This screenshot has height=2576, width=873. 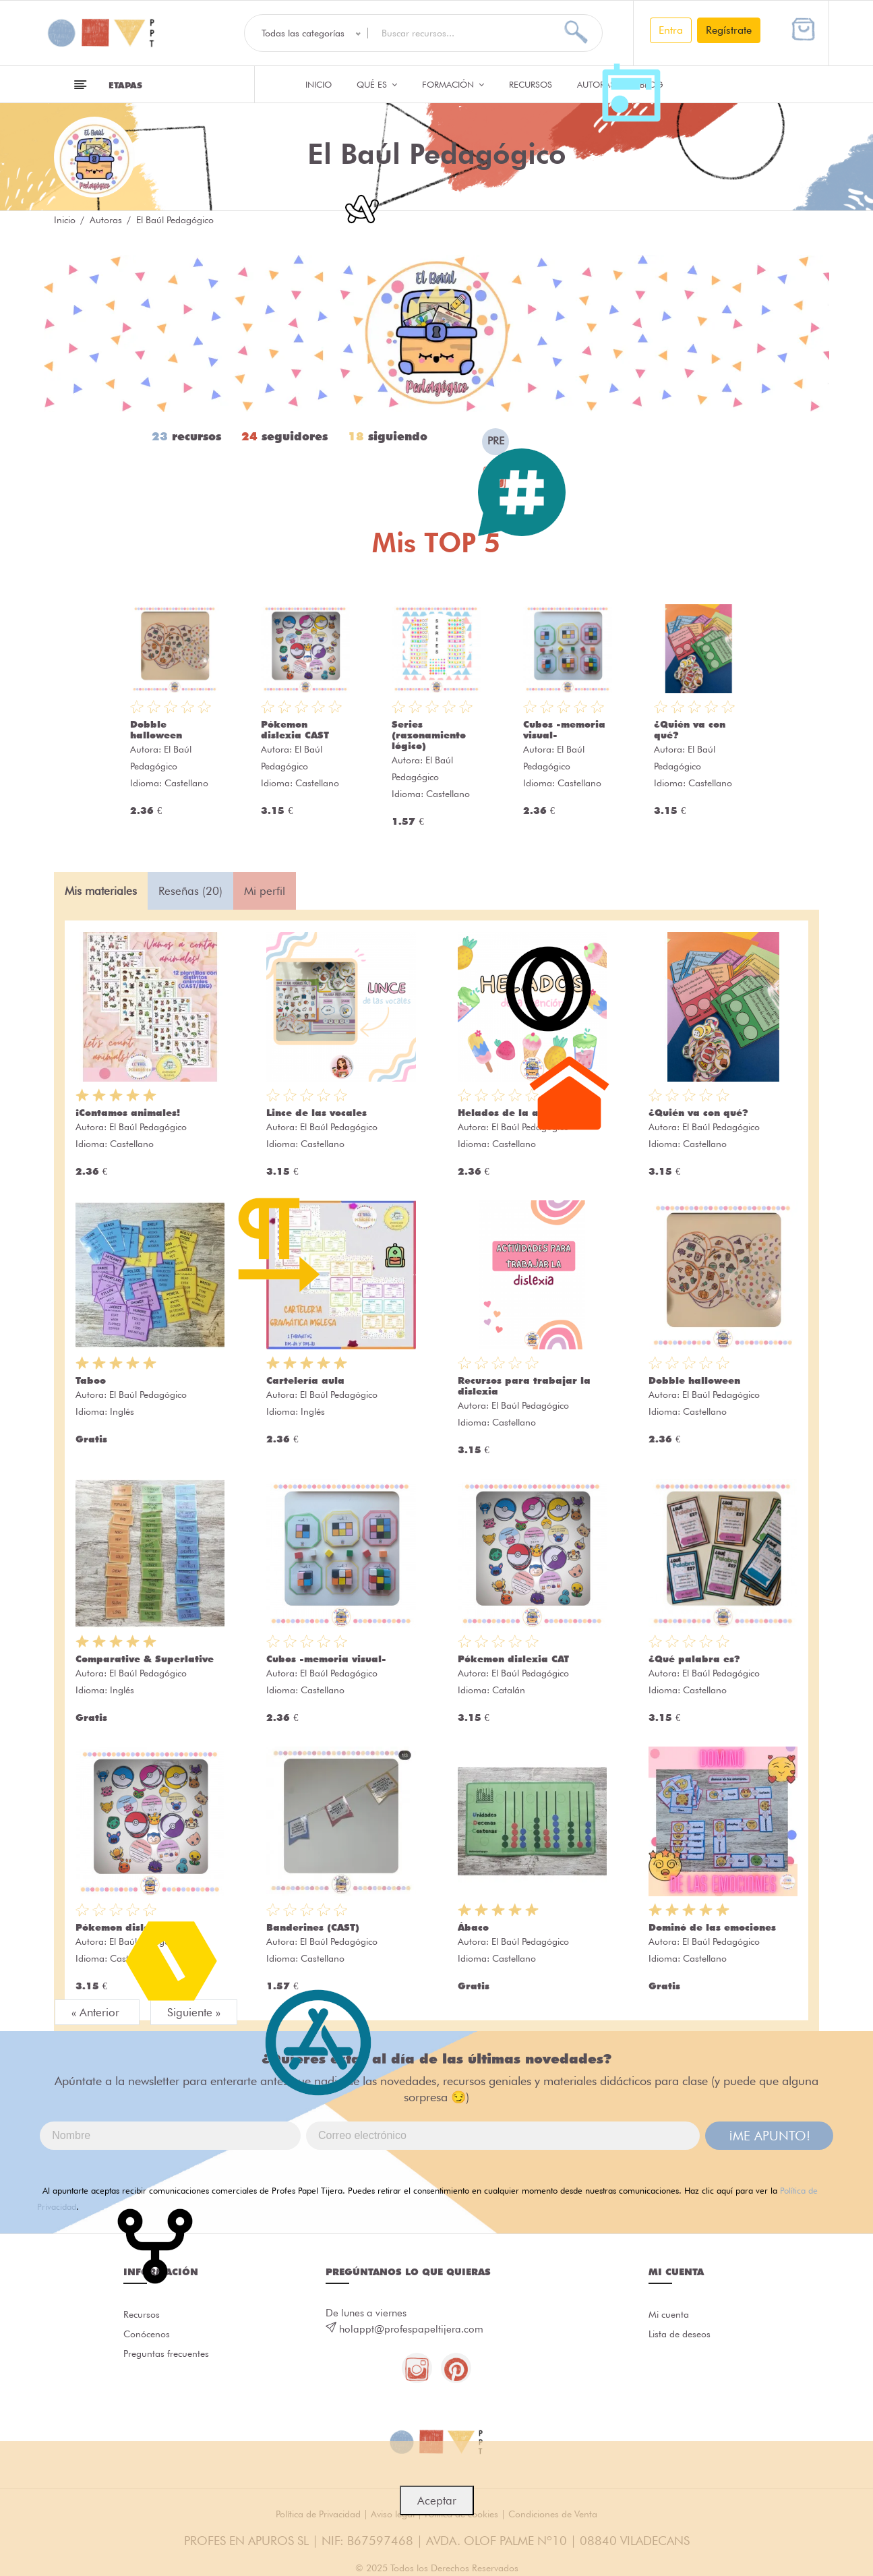 What do you see at coordinates (548, 989) in the screenshot?
I see `open Opera browser` at bounding box center [548, 989].